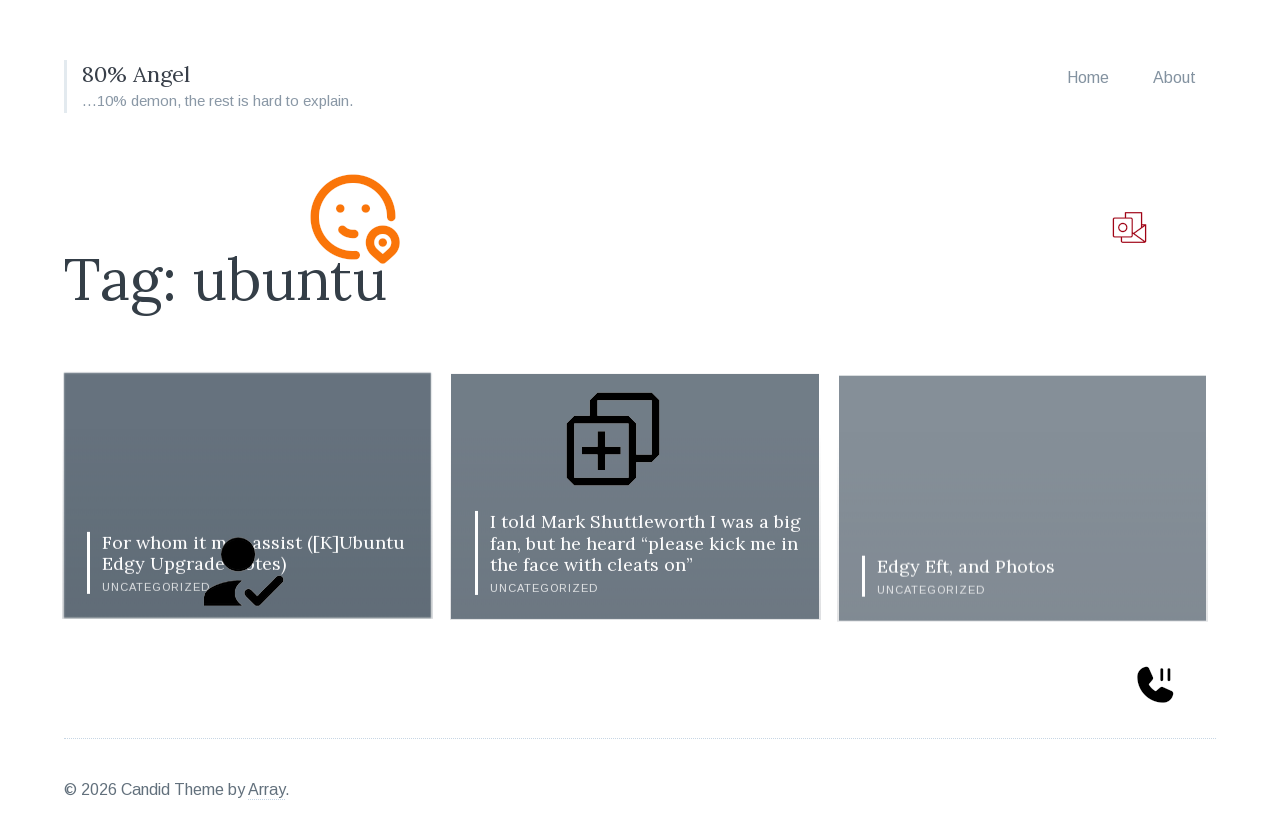 The width and height of the screenshot is (1280, 834). Describe the element at coordinates (353, 217) in the screenshot. I see `pin your current mood or status` at that location.